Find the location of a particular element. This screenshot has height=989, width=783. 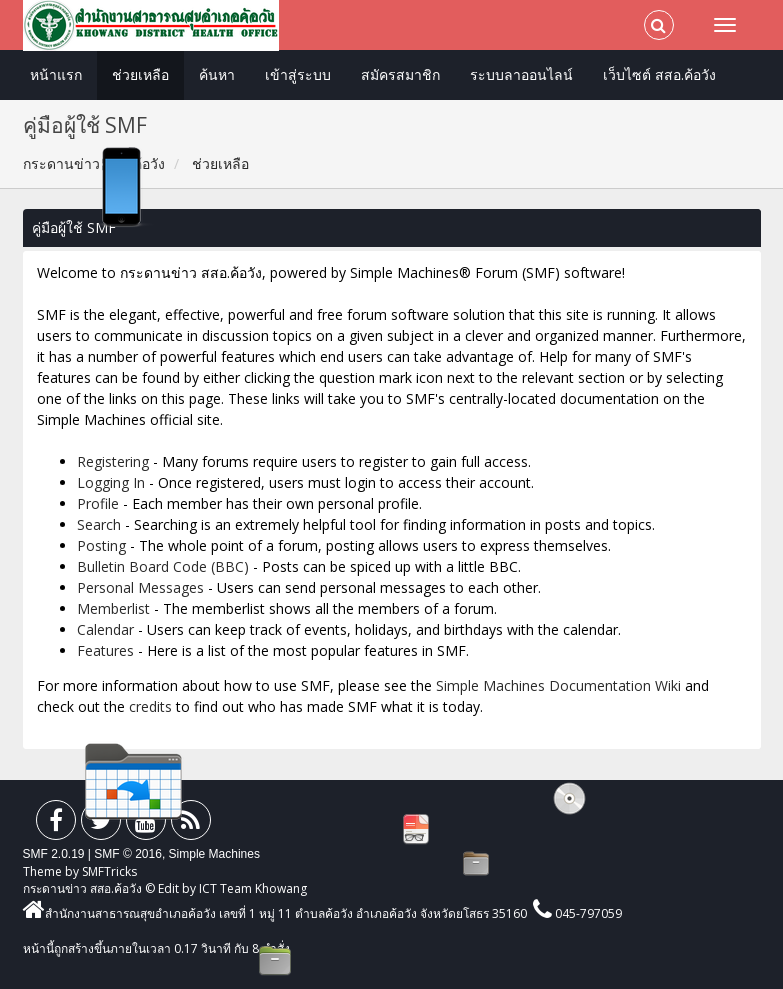

open the nautilus file manager is located at coordinates (275, 960).